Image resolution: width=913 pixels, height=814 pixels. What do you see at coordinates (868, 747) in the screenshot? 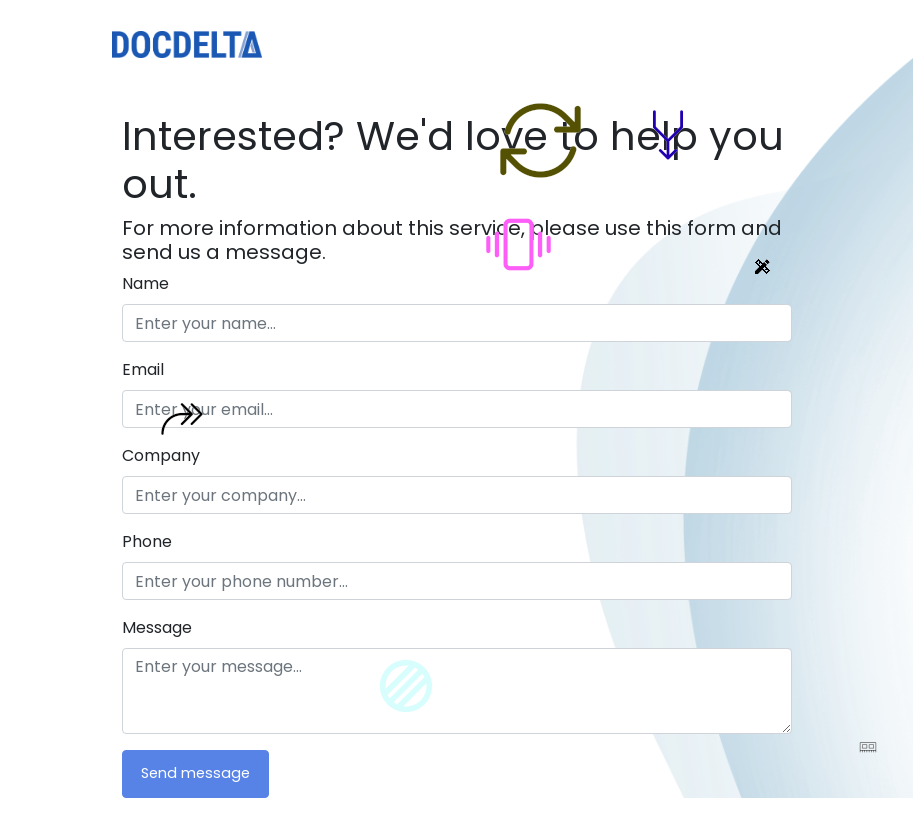
I see `view device memory or RAM usage` at bounding box center [868, 747].